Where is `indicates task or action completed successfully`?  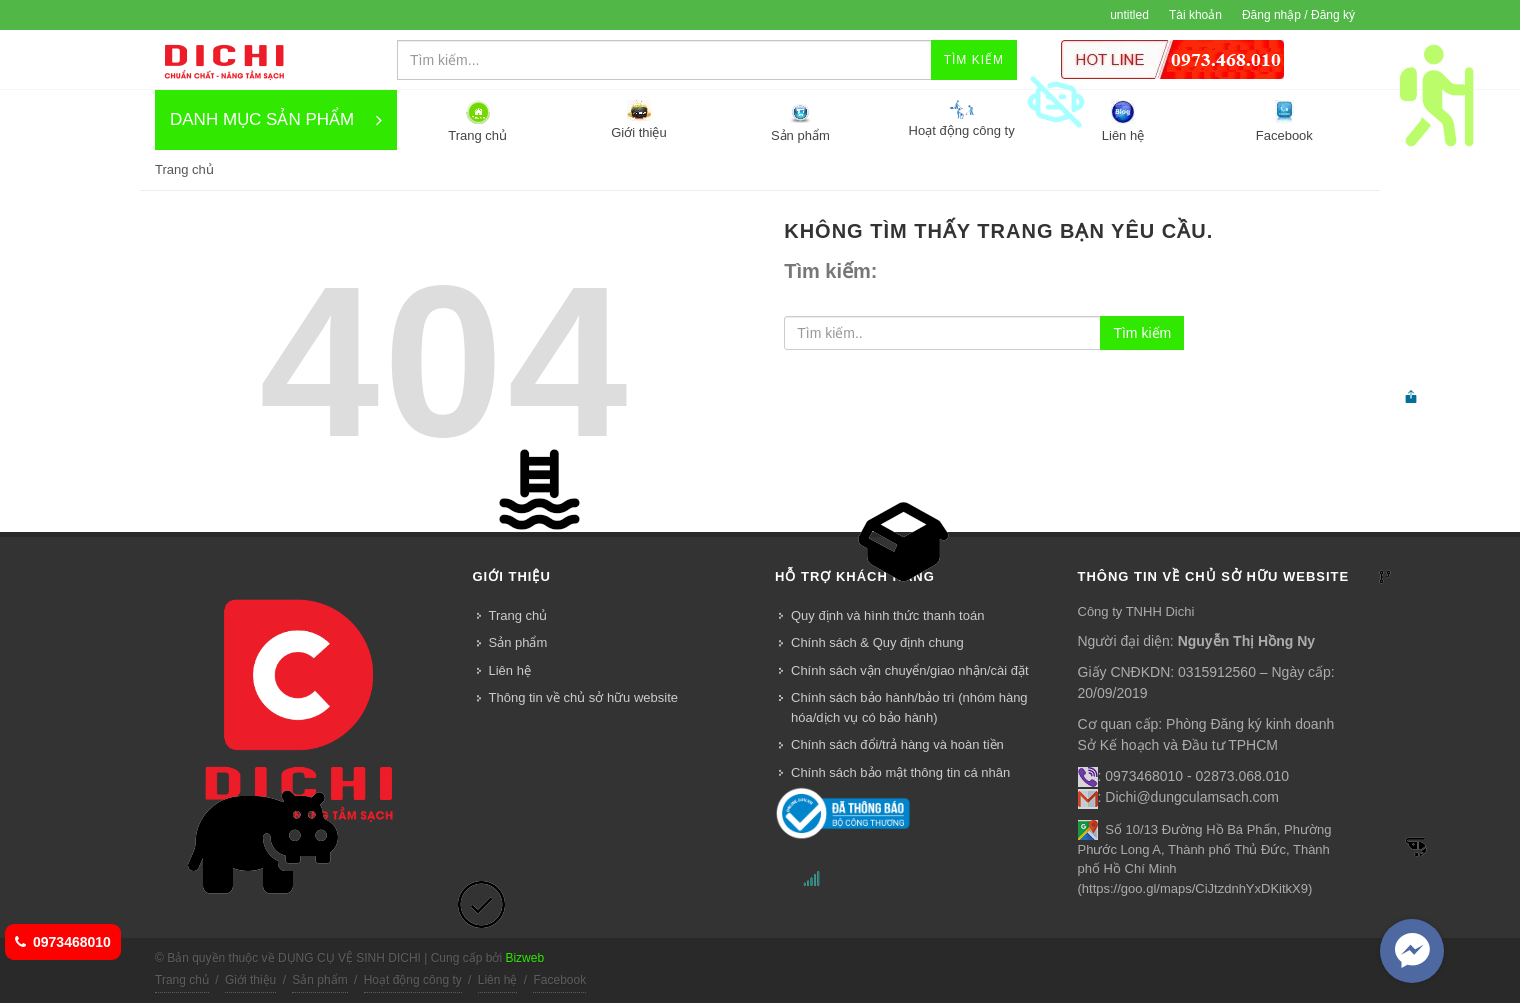 indicates task or action completed successfully is located at coordinates (481, 904).